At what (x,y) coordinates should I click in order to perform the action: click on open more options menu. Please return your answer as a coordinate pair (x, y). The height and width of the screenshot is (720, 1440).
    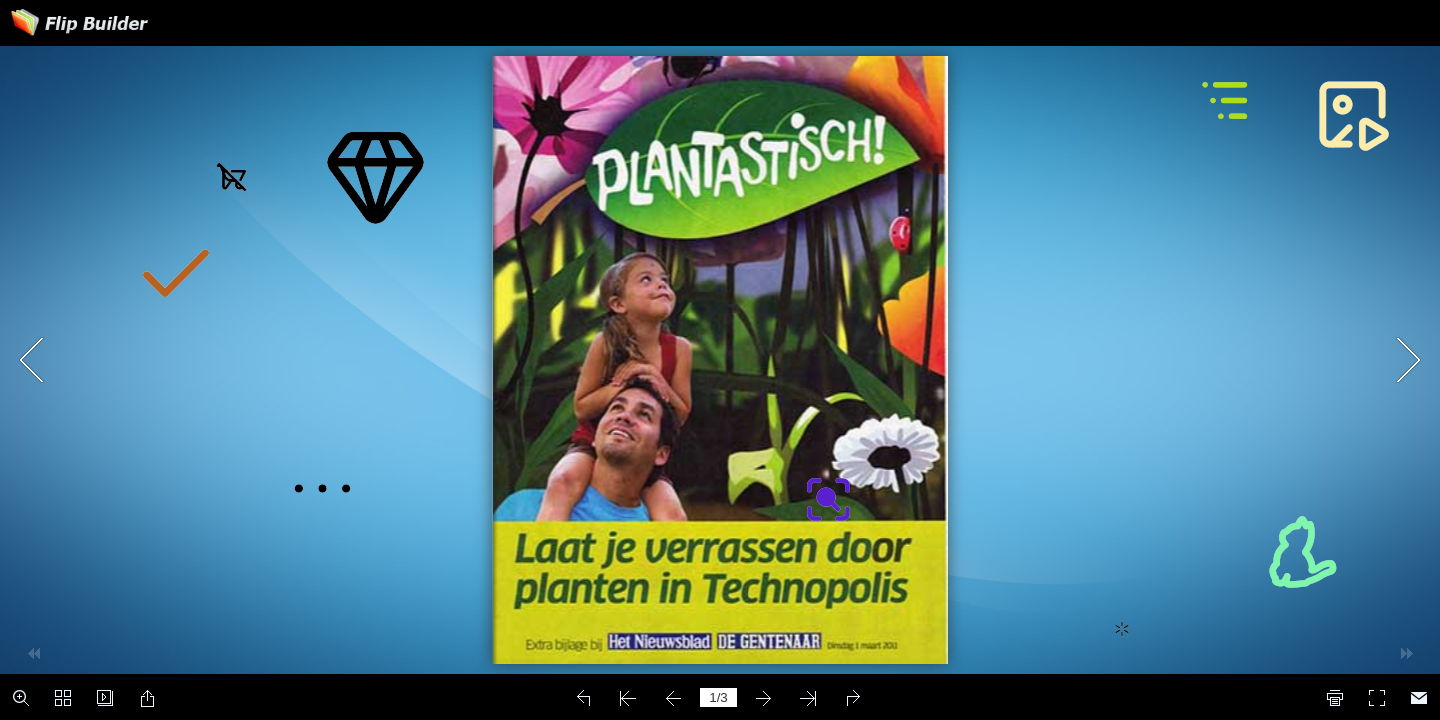
    Looking at the image, I should click on (322, 488).